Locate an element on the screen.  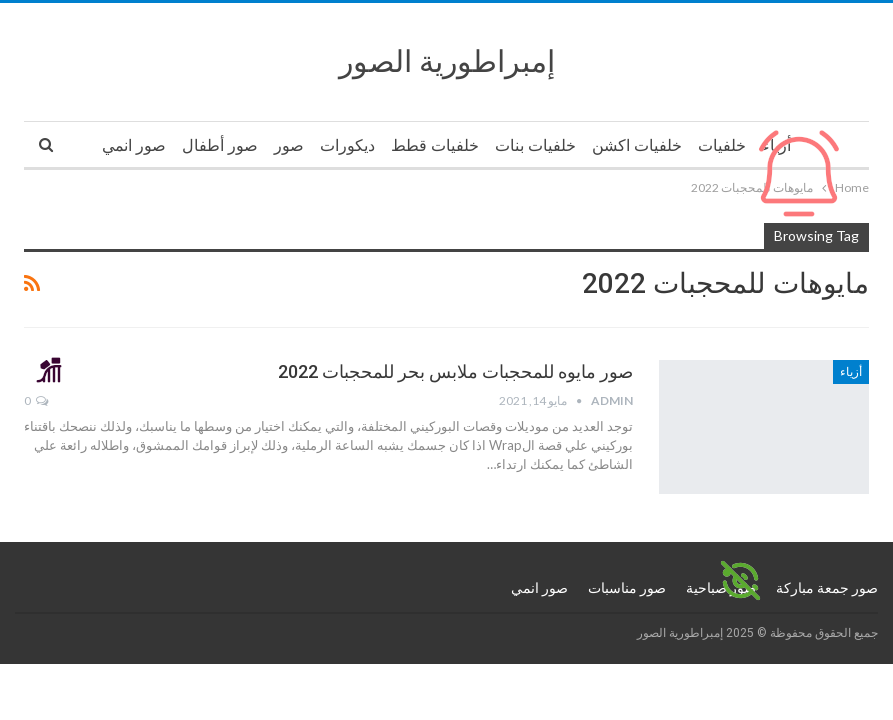
disable analytics tracking is located at coordinates (740, 580).